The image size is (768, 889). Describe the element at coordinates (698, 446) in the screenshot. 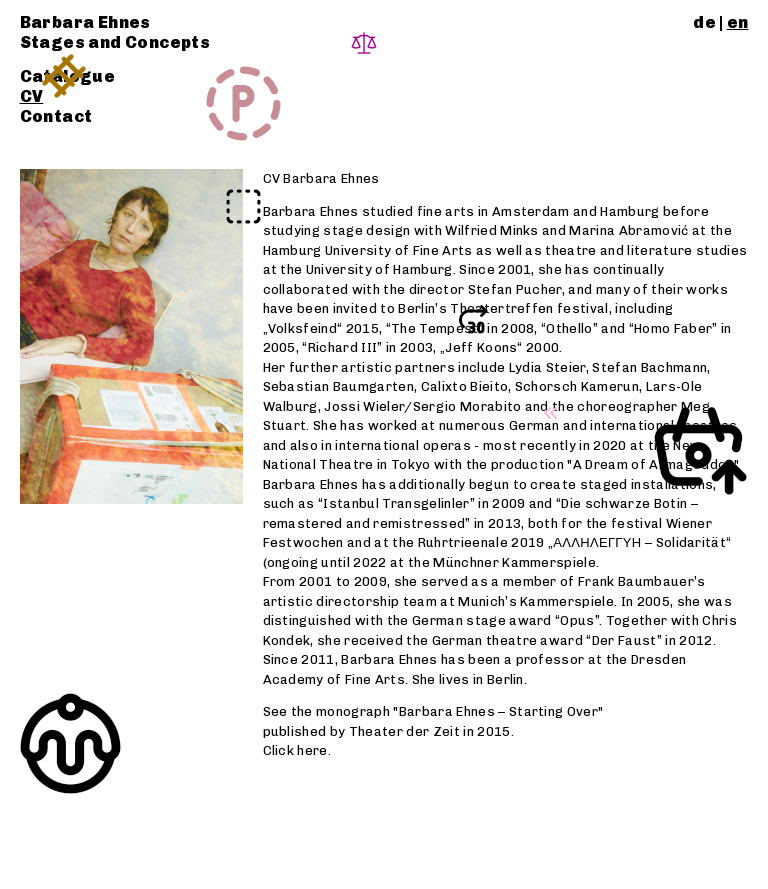

I see `upload items from your basket` at that location.